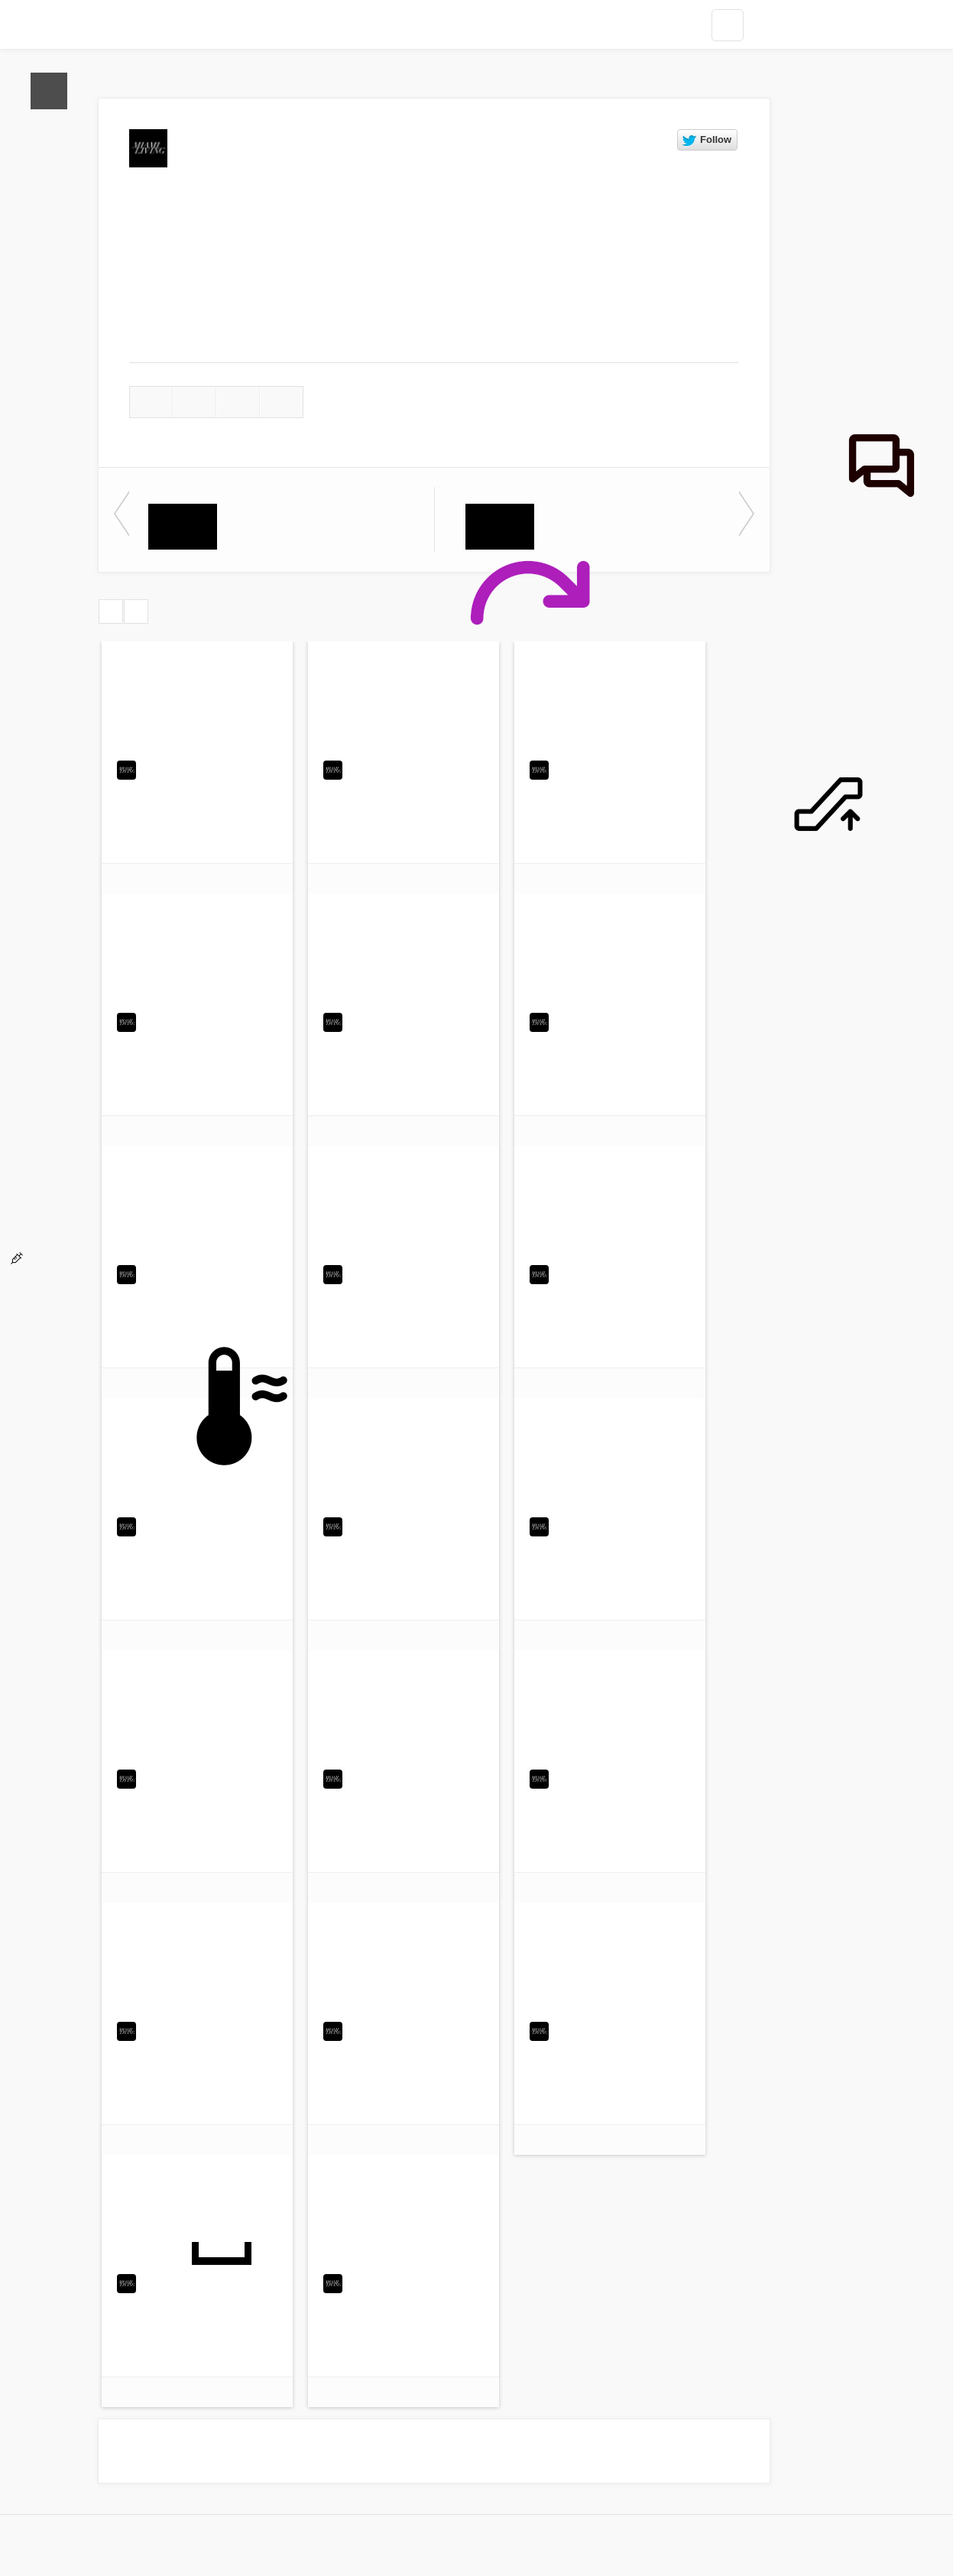 Image resolution: width=953 pixels, height=2576 pixels. What do you see at coordinates (528, 589) in the screenshot?
I see `redo an action` at bounding box center [528, 589].